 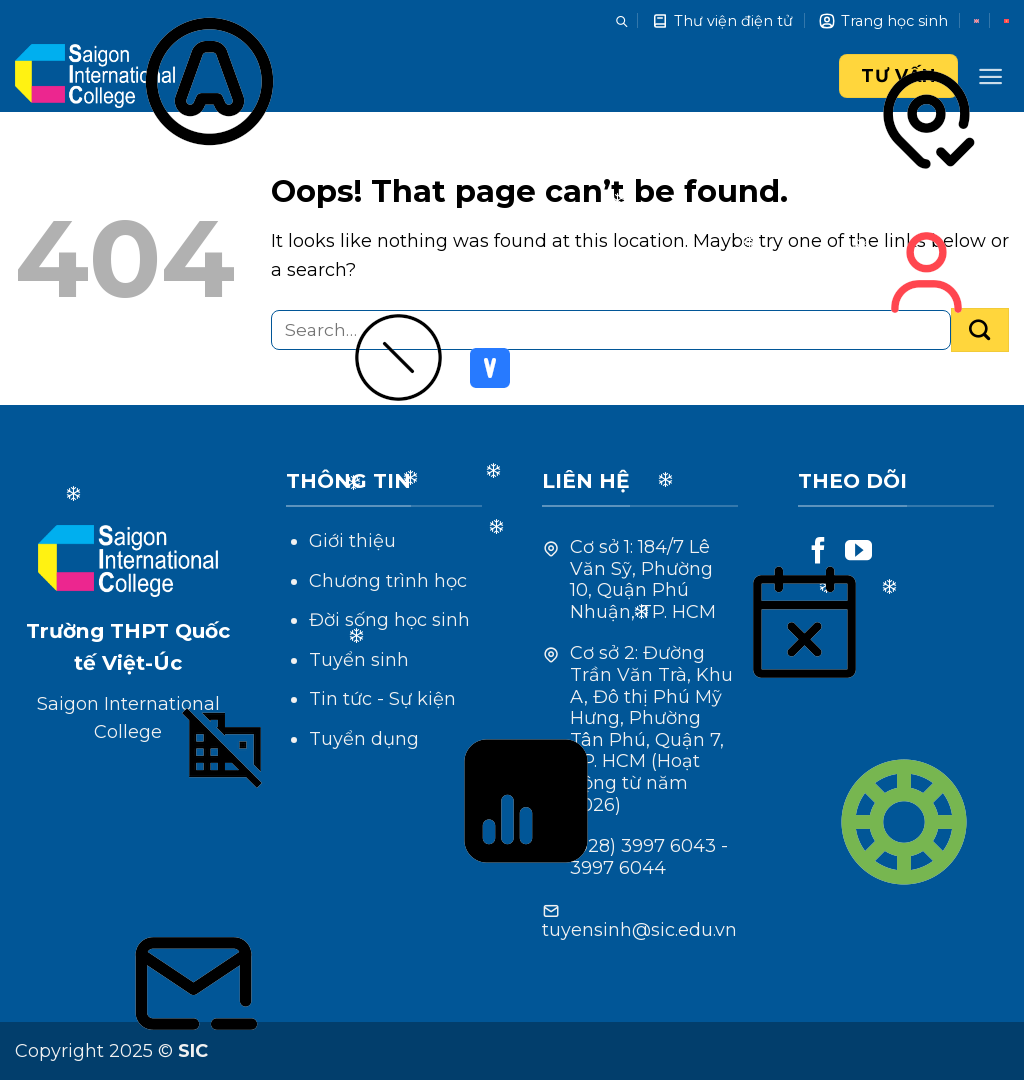 What do you see at coordinates (926, 272) in the screenshot?
I see `view your profile` at bounding box center [926, 272].